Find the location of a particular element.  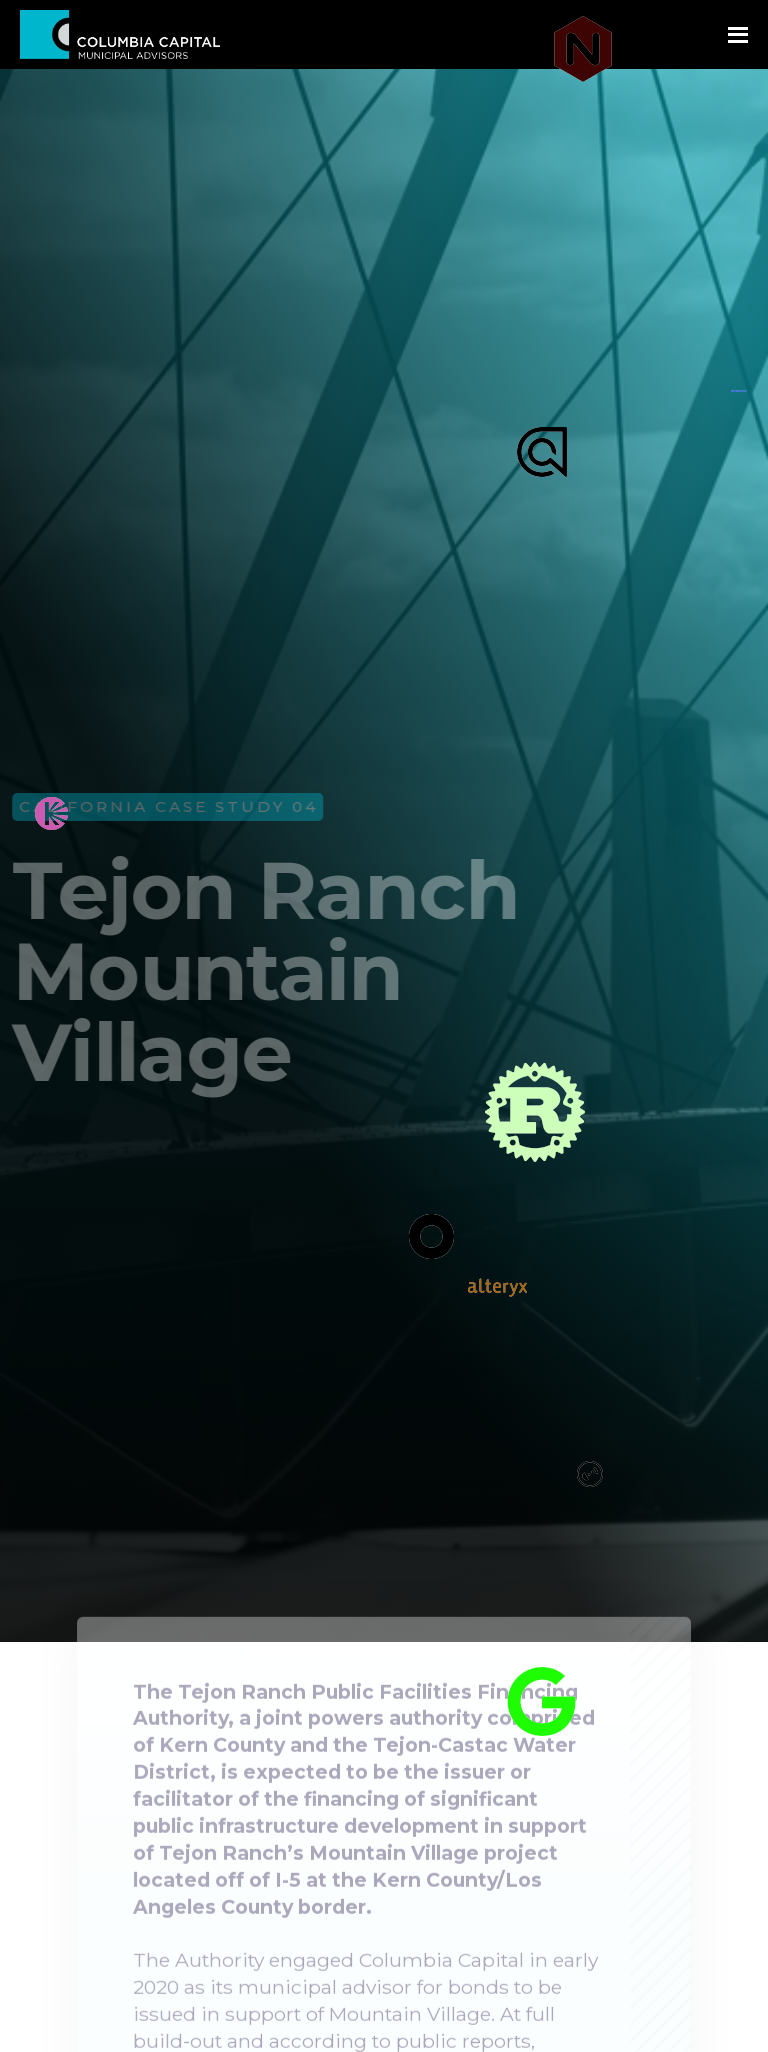

alteryx logo - link to alteryx data analytics platform is located at coordinates (497, 1287).